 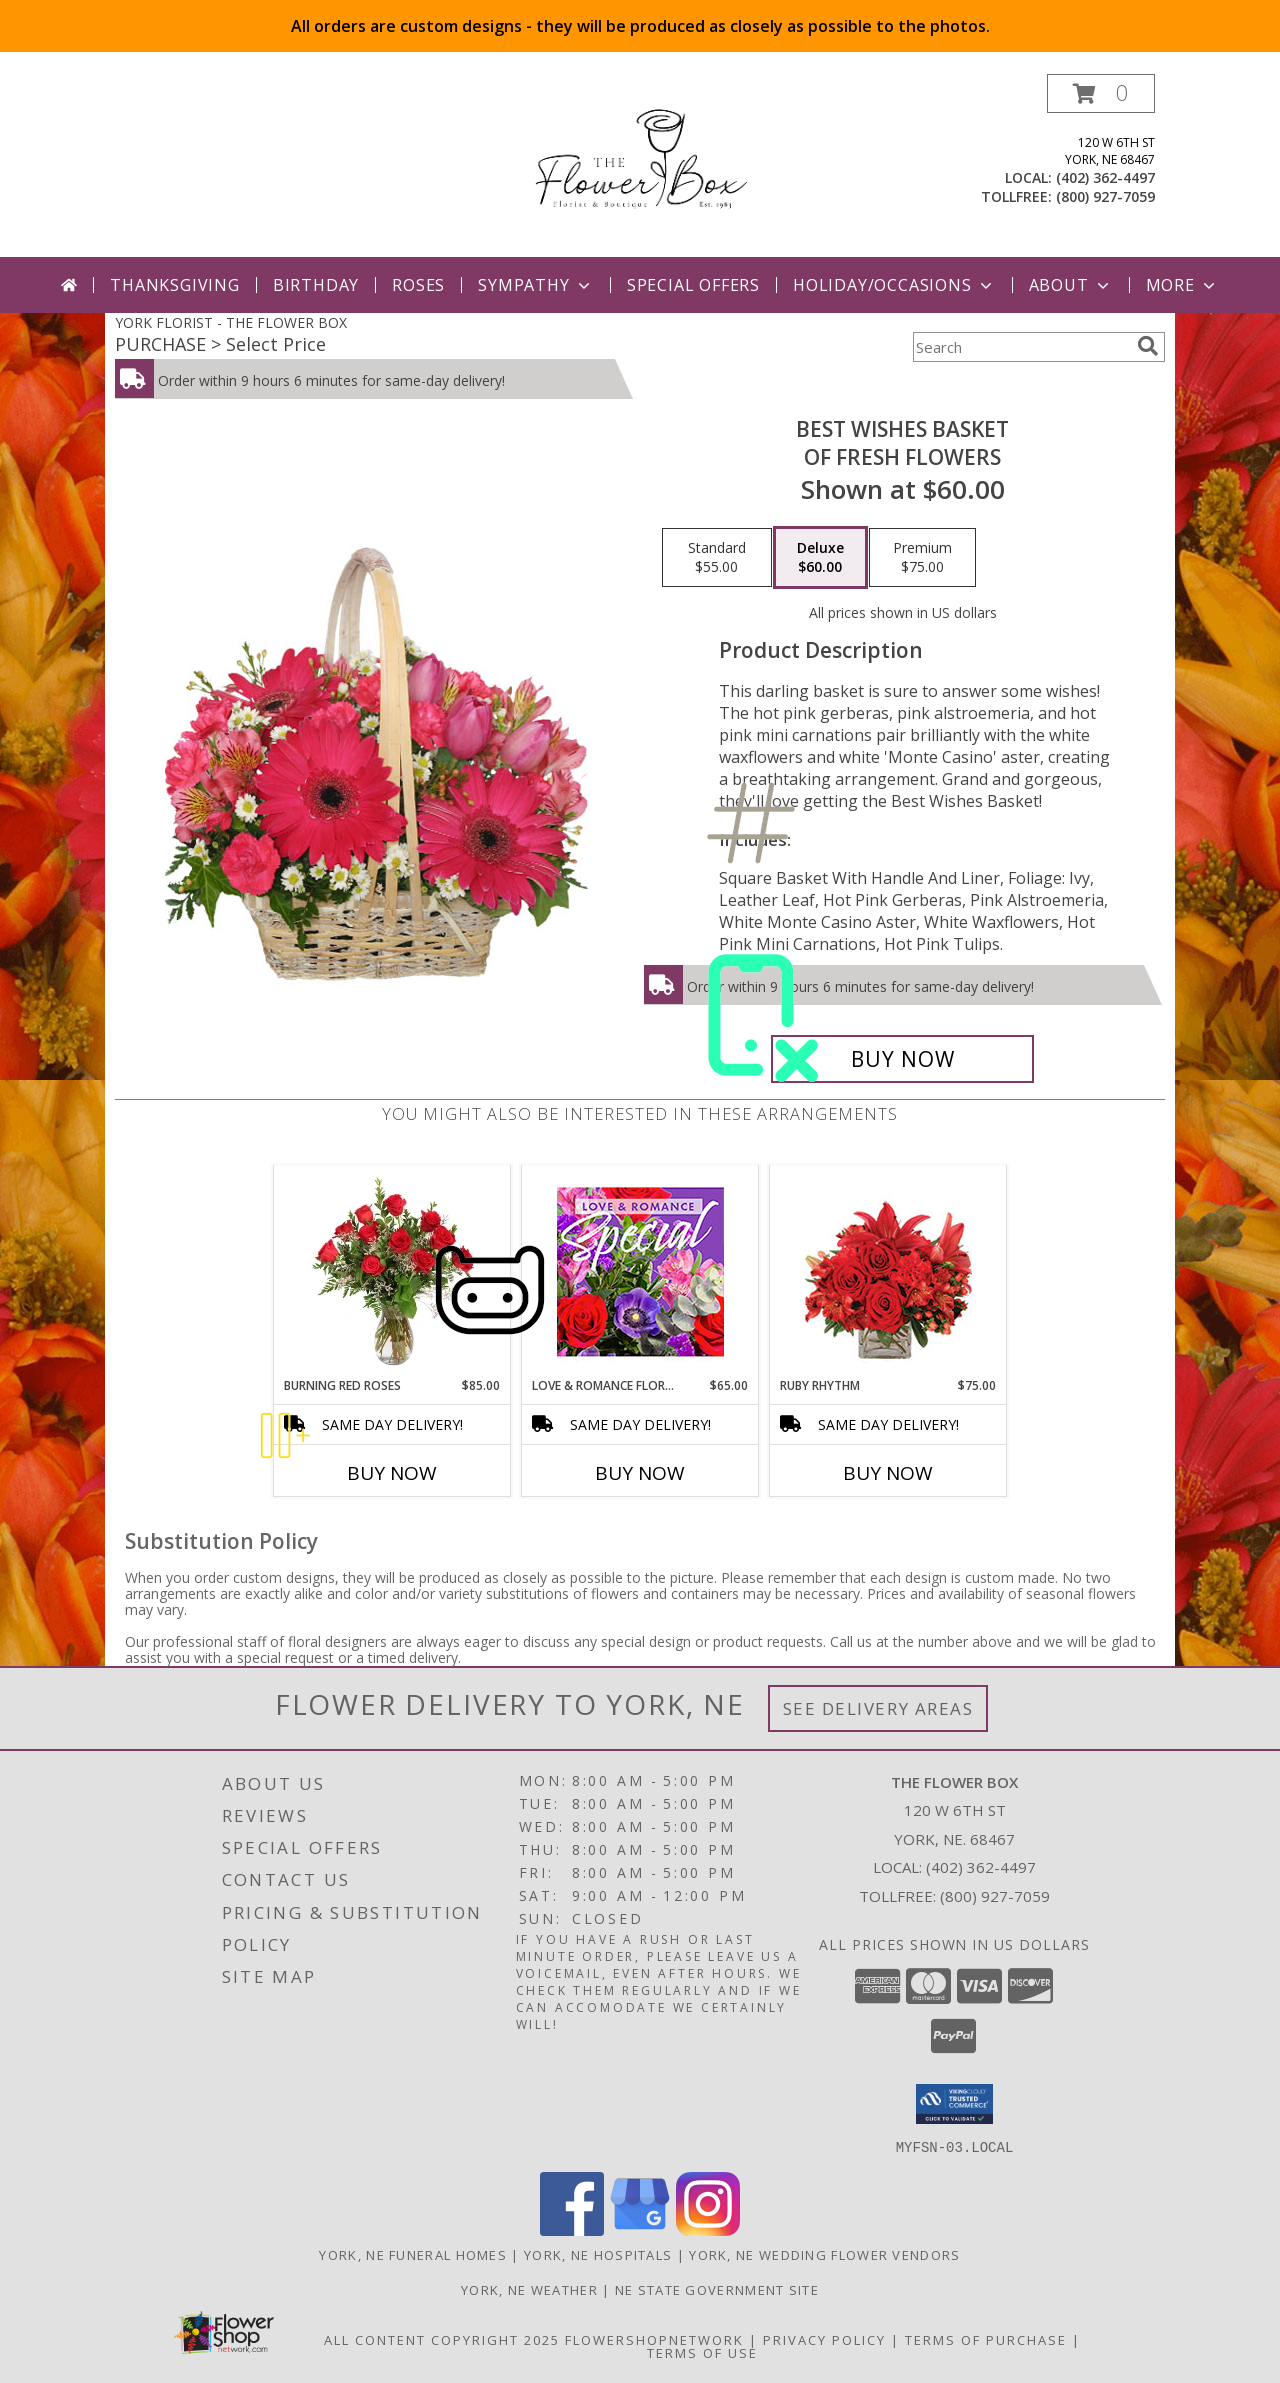 What do you see at coordinates (281, 1435) in the screenshot?
I see `add a new column to the right` at bounding box center [281, 1435].